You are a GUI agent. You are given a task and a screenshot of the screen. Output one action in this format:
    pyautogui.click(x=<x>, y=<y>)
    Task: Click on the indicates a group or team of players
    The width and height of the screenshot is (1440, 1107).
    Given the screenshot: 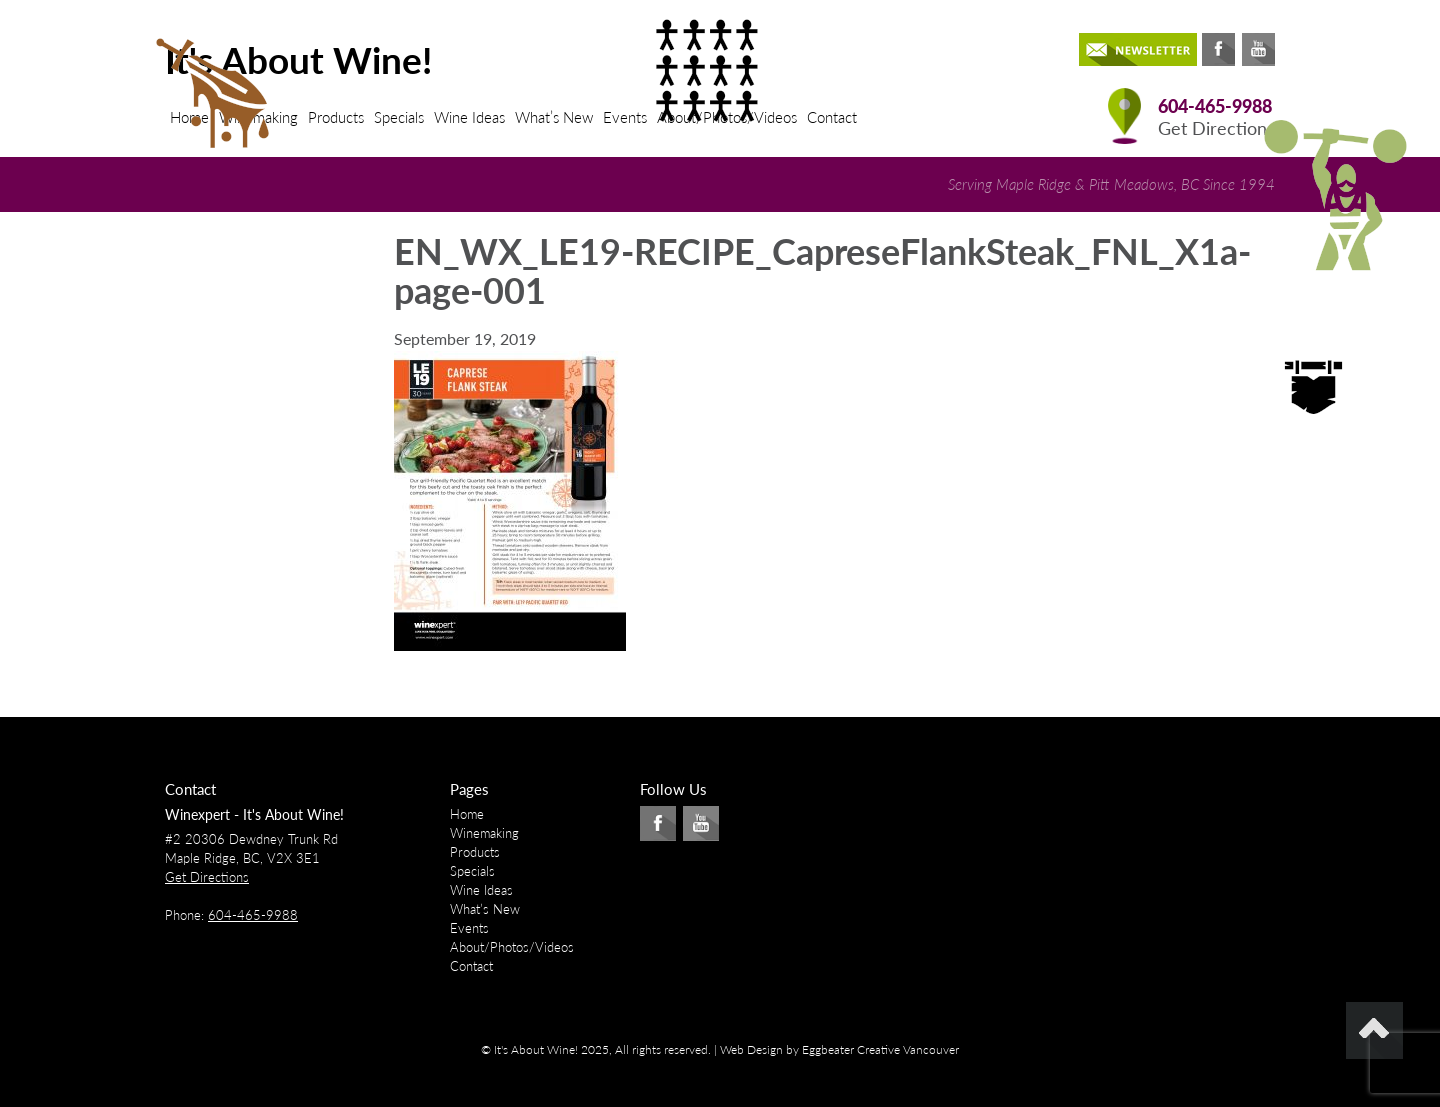 What is the action you would take?
    pyautogui.click(x=708, y=70)
    